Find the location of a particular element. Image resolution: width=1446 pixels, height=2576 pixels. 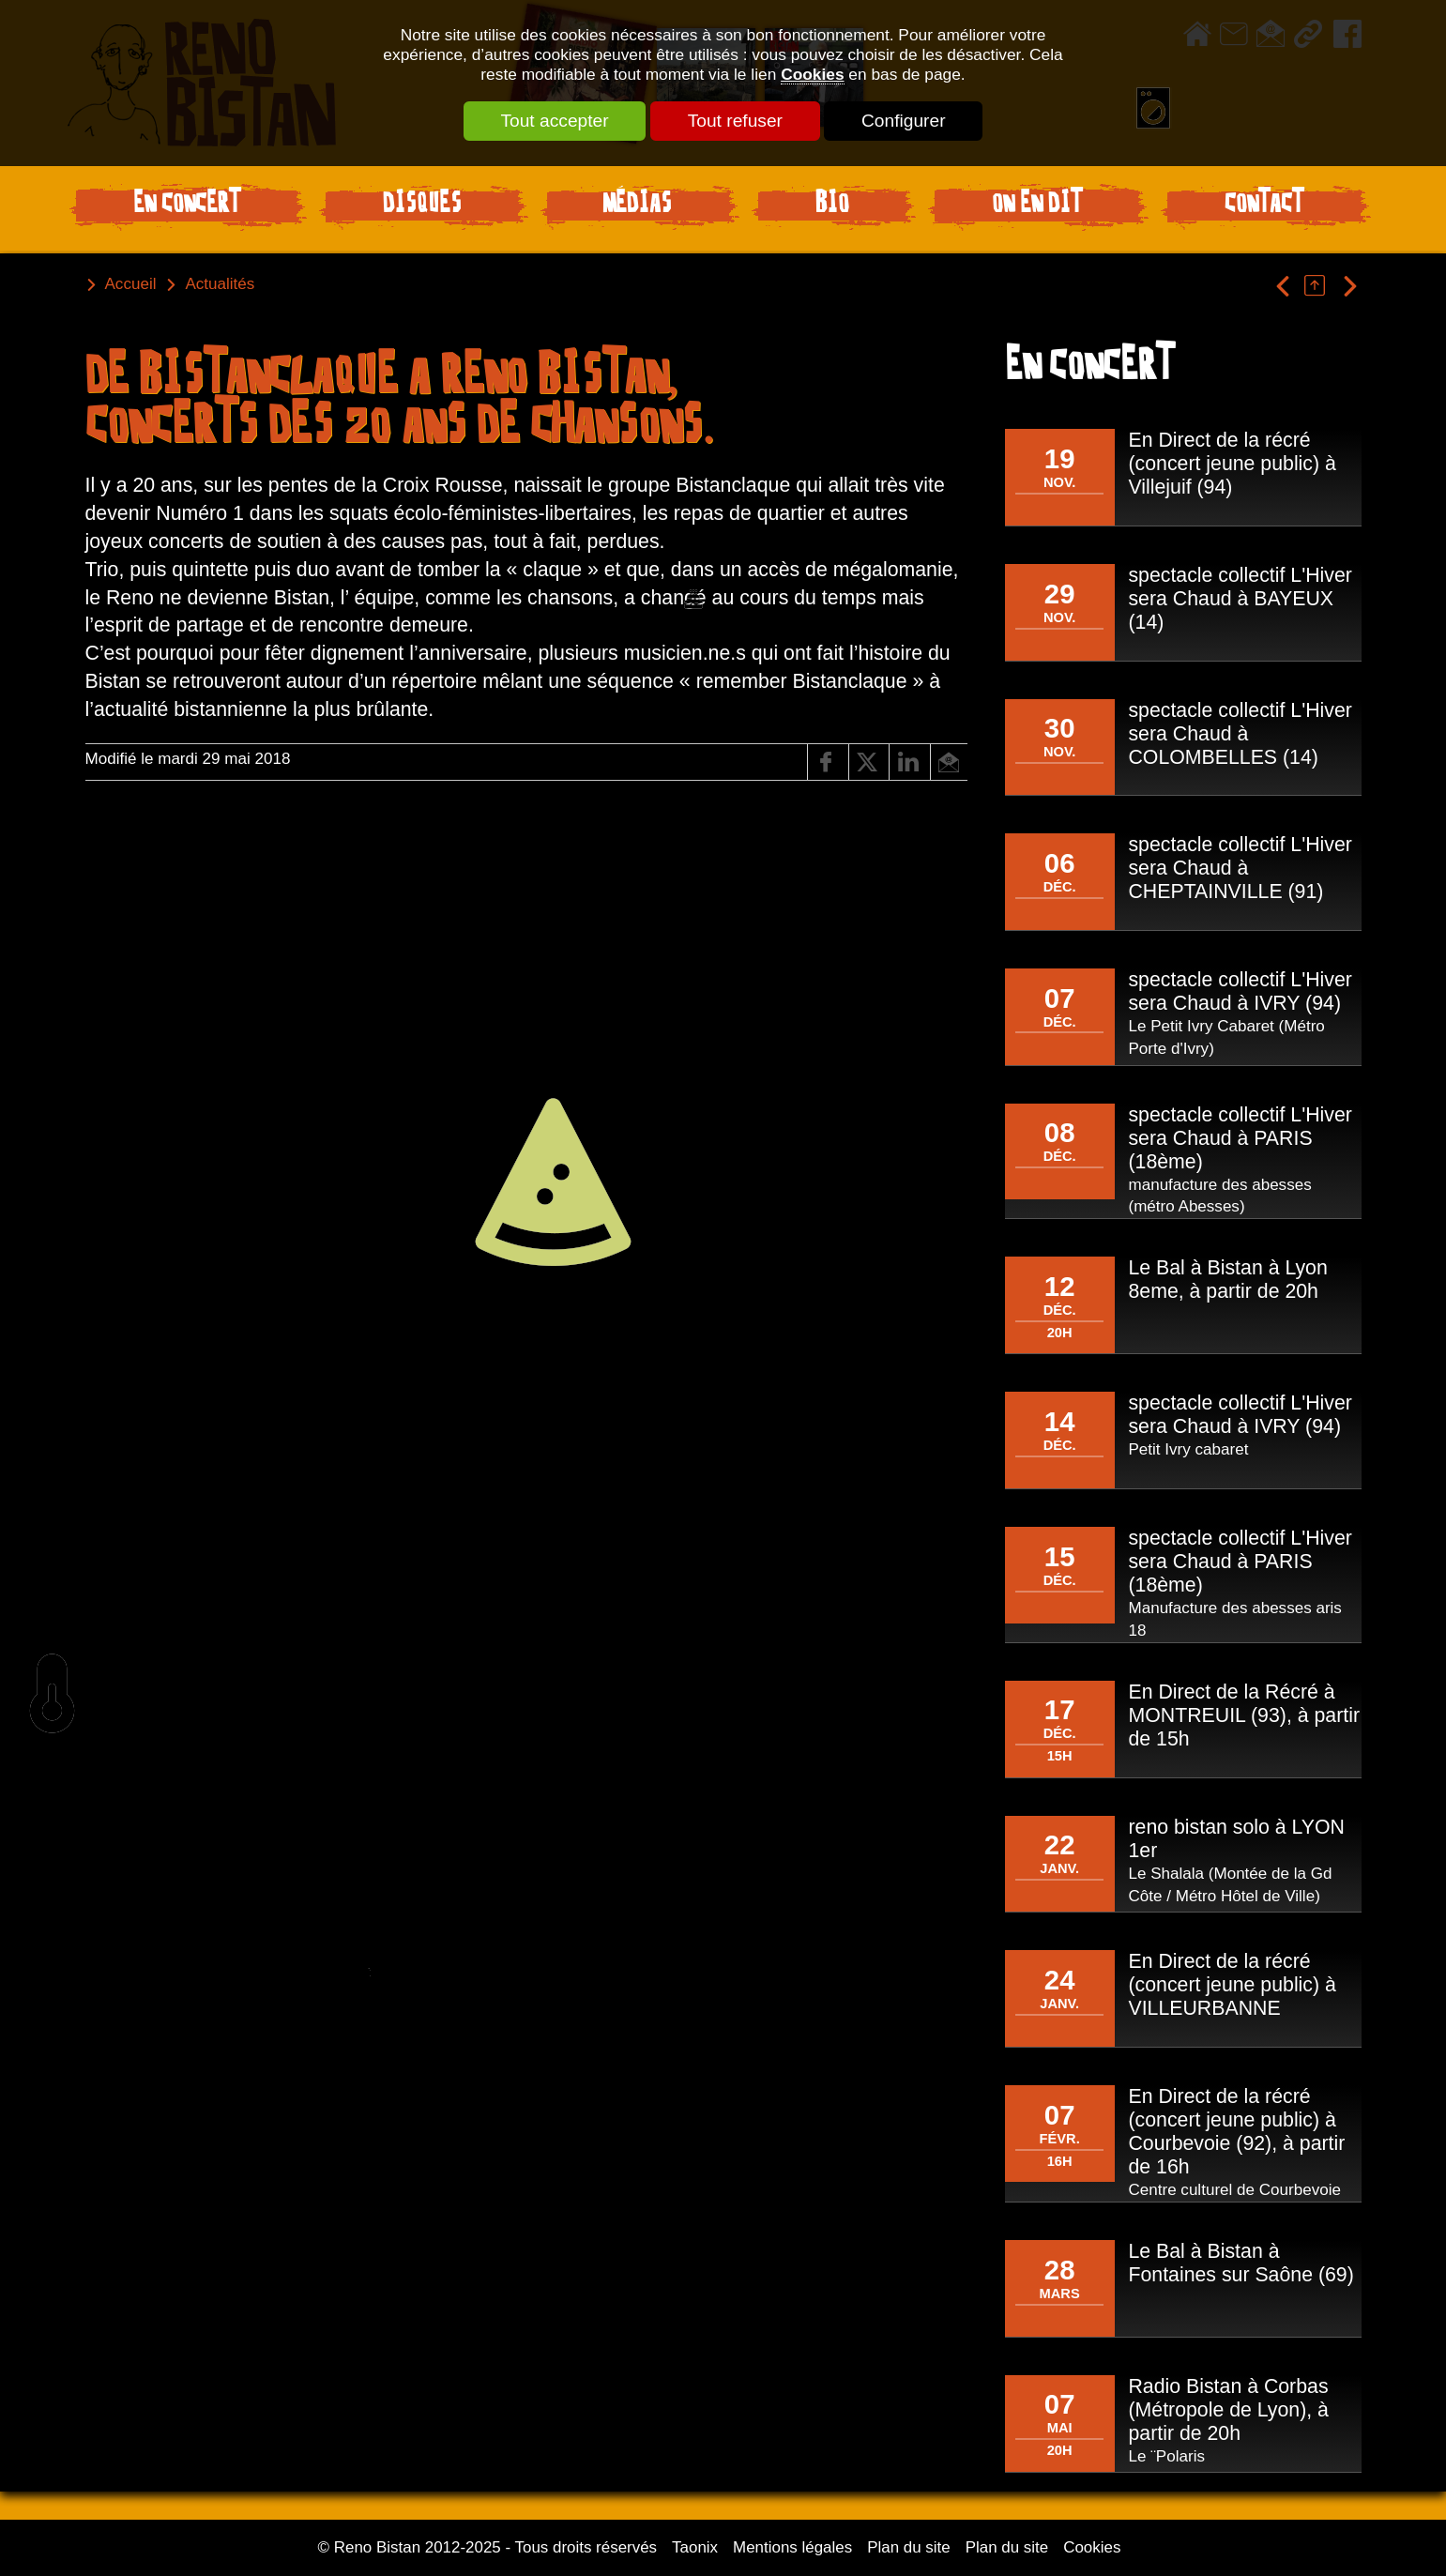

indicates medium or moderate temperature is located at coordinates (52, 1693).